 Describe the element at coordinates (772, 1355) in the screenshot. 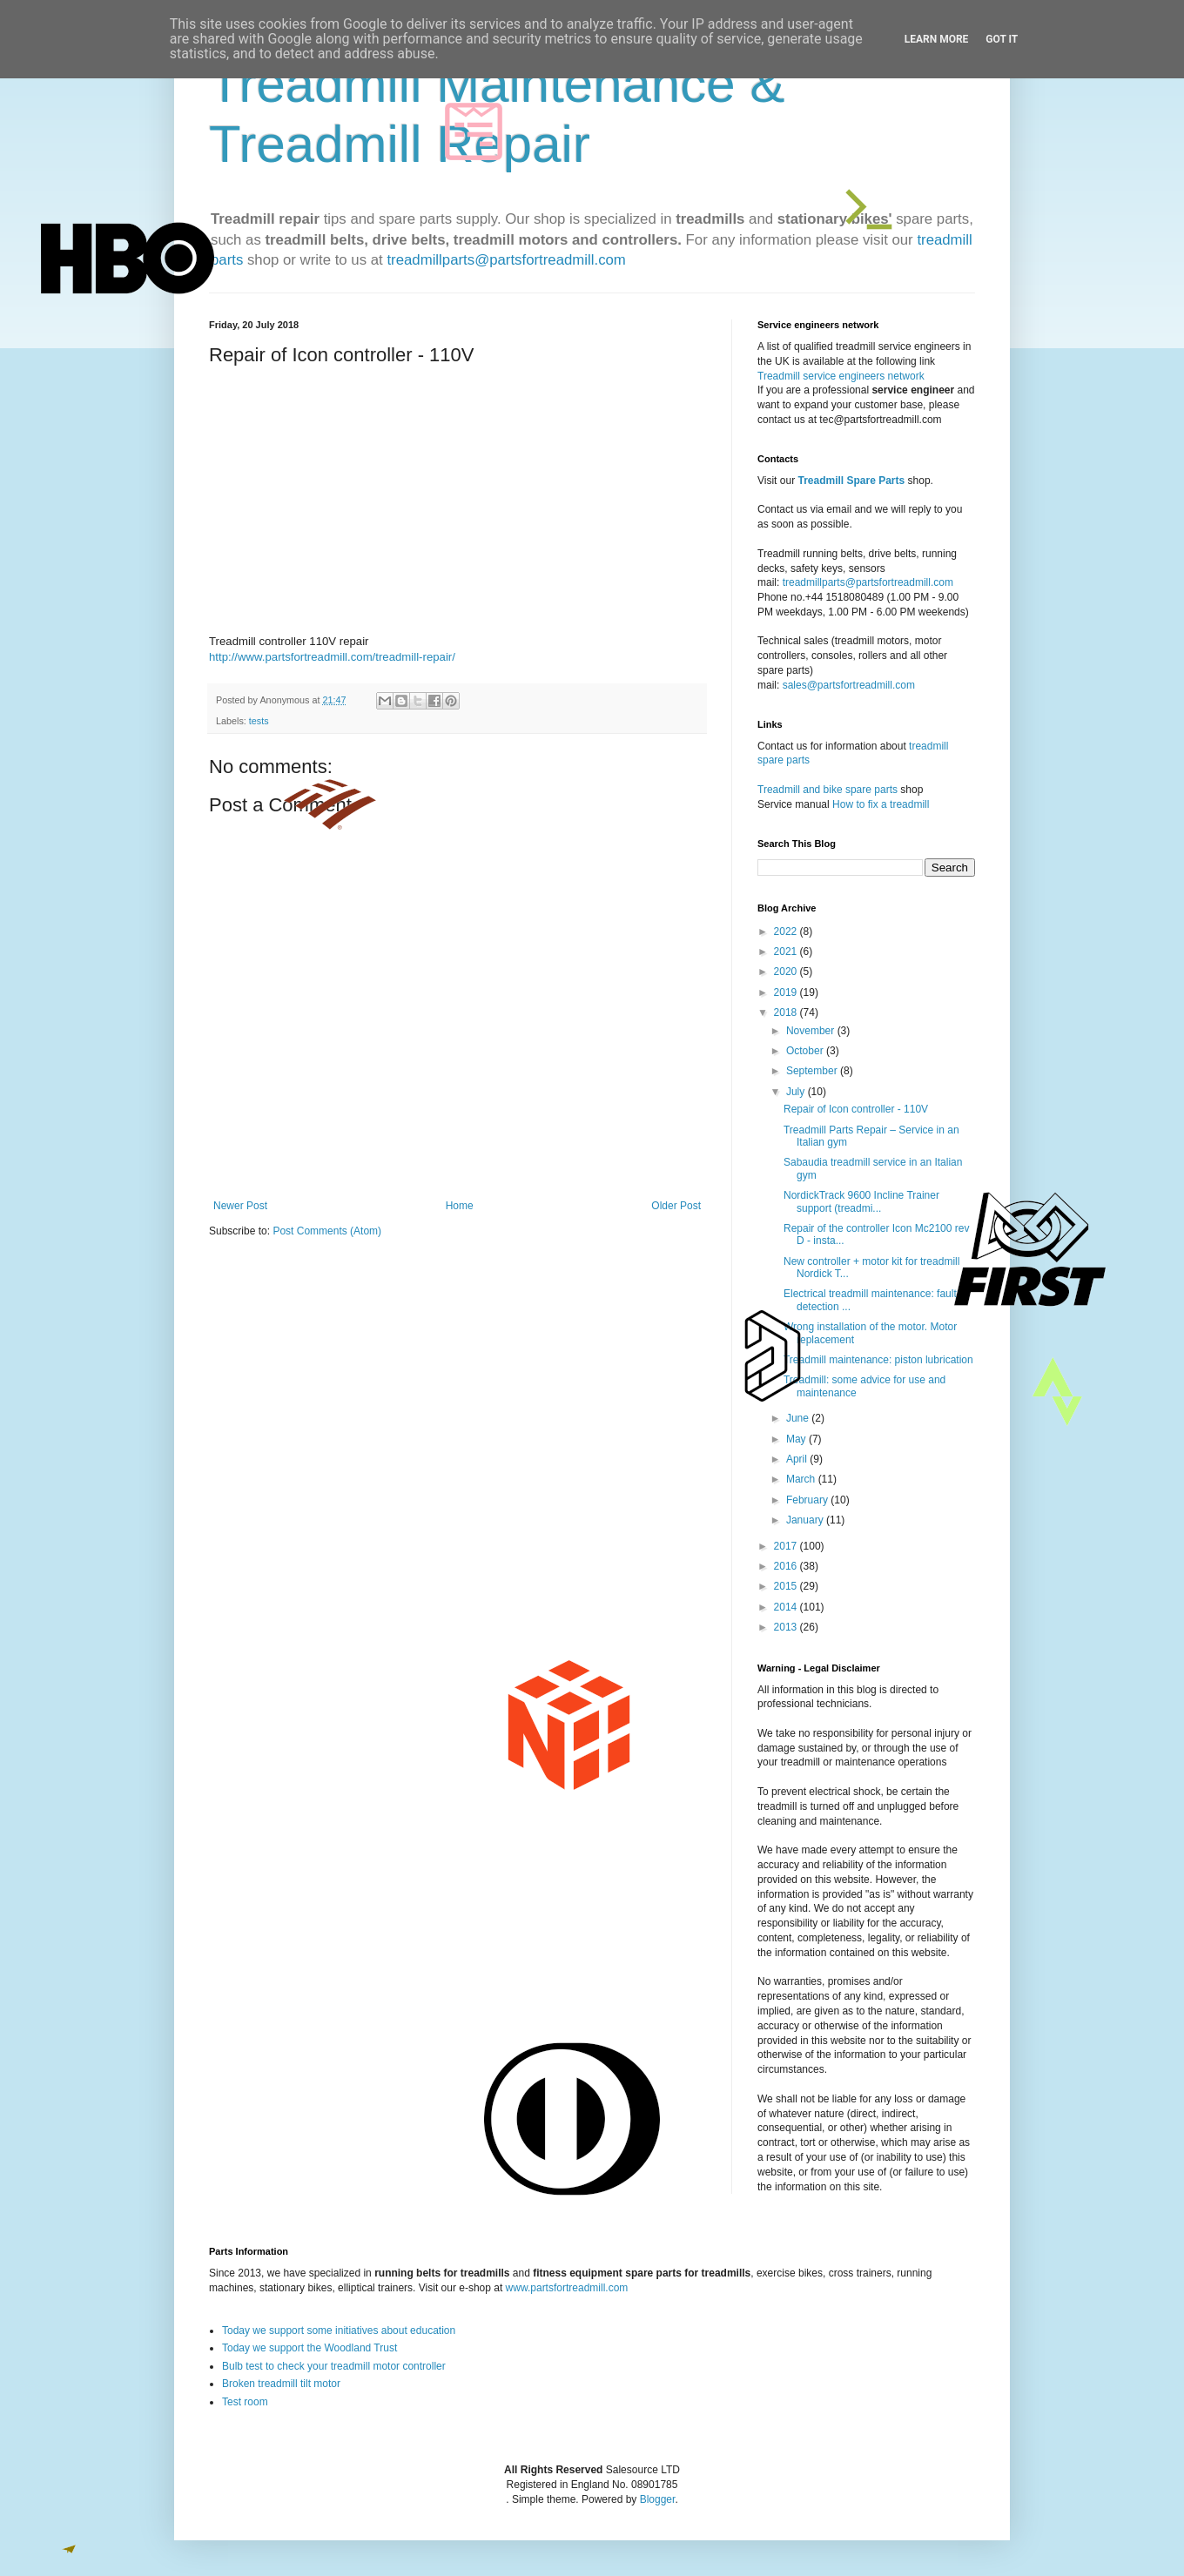

I see `open Altium Designer application` at that location.